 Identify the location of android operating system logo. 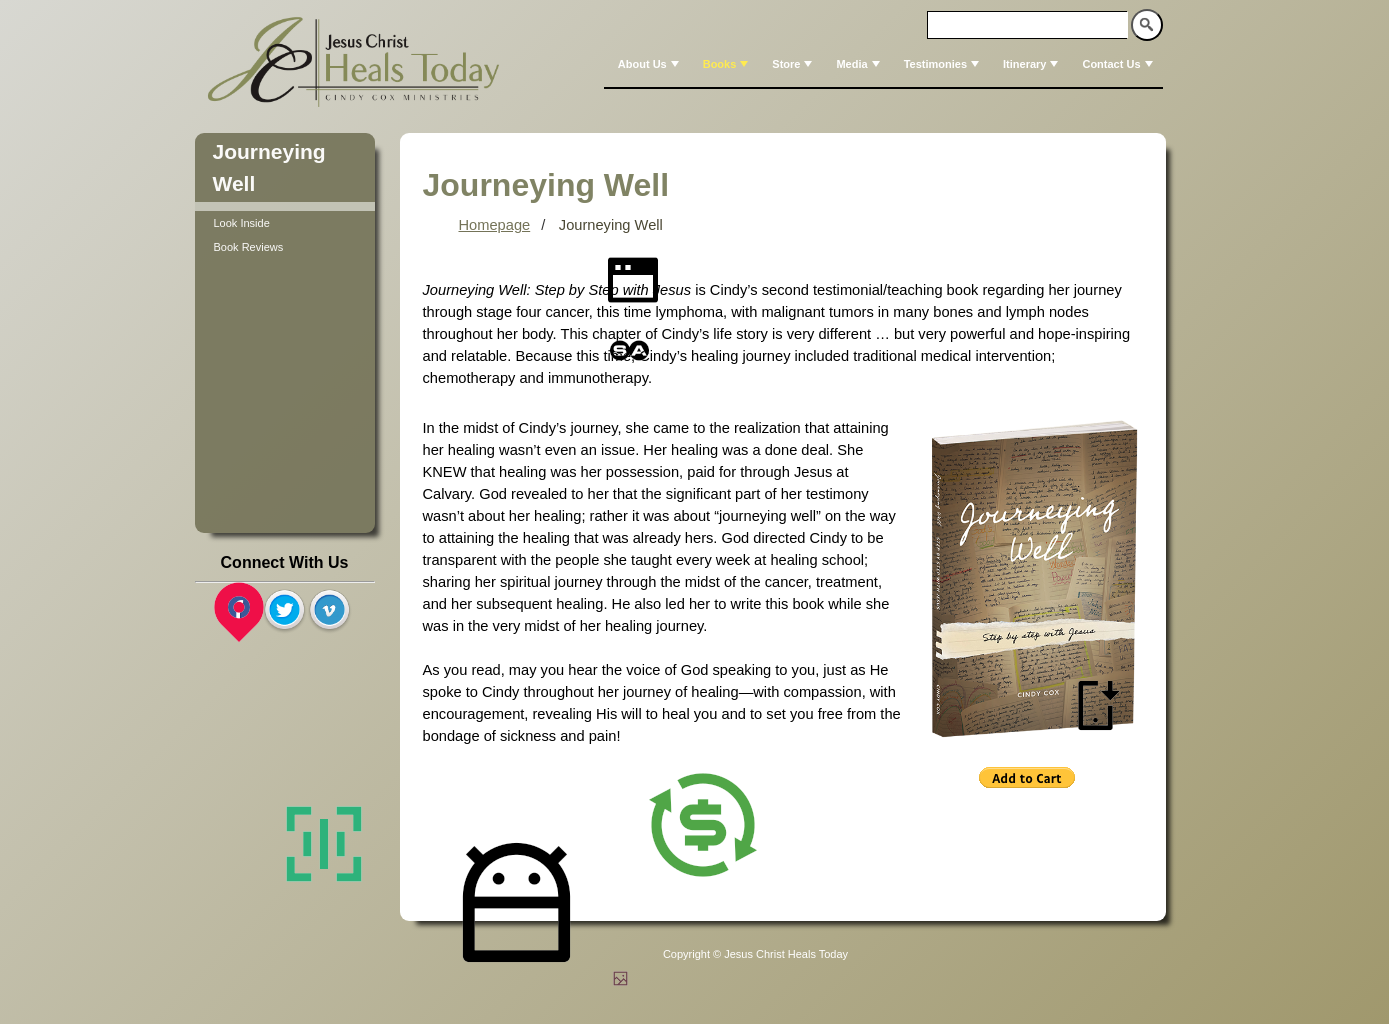
(516, 902).